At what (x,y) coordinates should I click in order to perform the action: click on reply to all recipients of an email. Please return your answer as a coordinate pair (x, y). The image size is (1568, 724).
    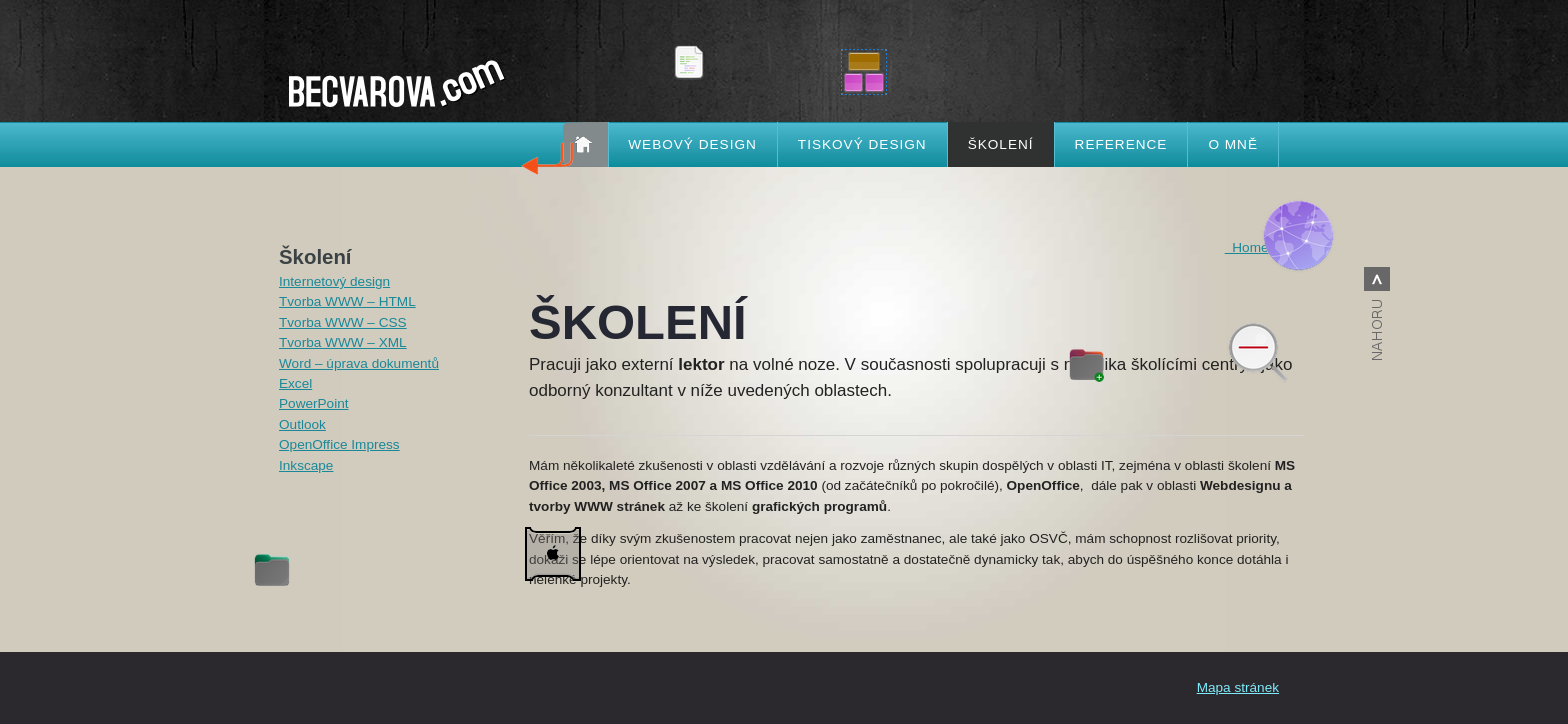
    Looking at the image, I should click on (546, 158).